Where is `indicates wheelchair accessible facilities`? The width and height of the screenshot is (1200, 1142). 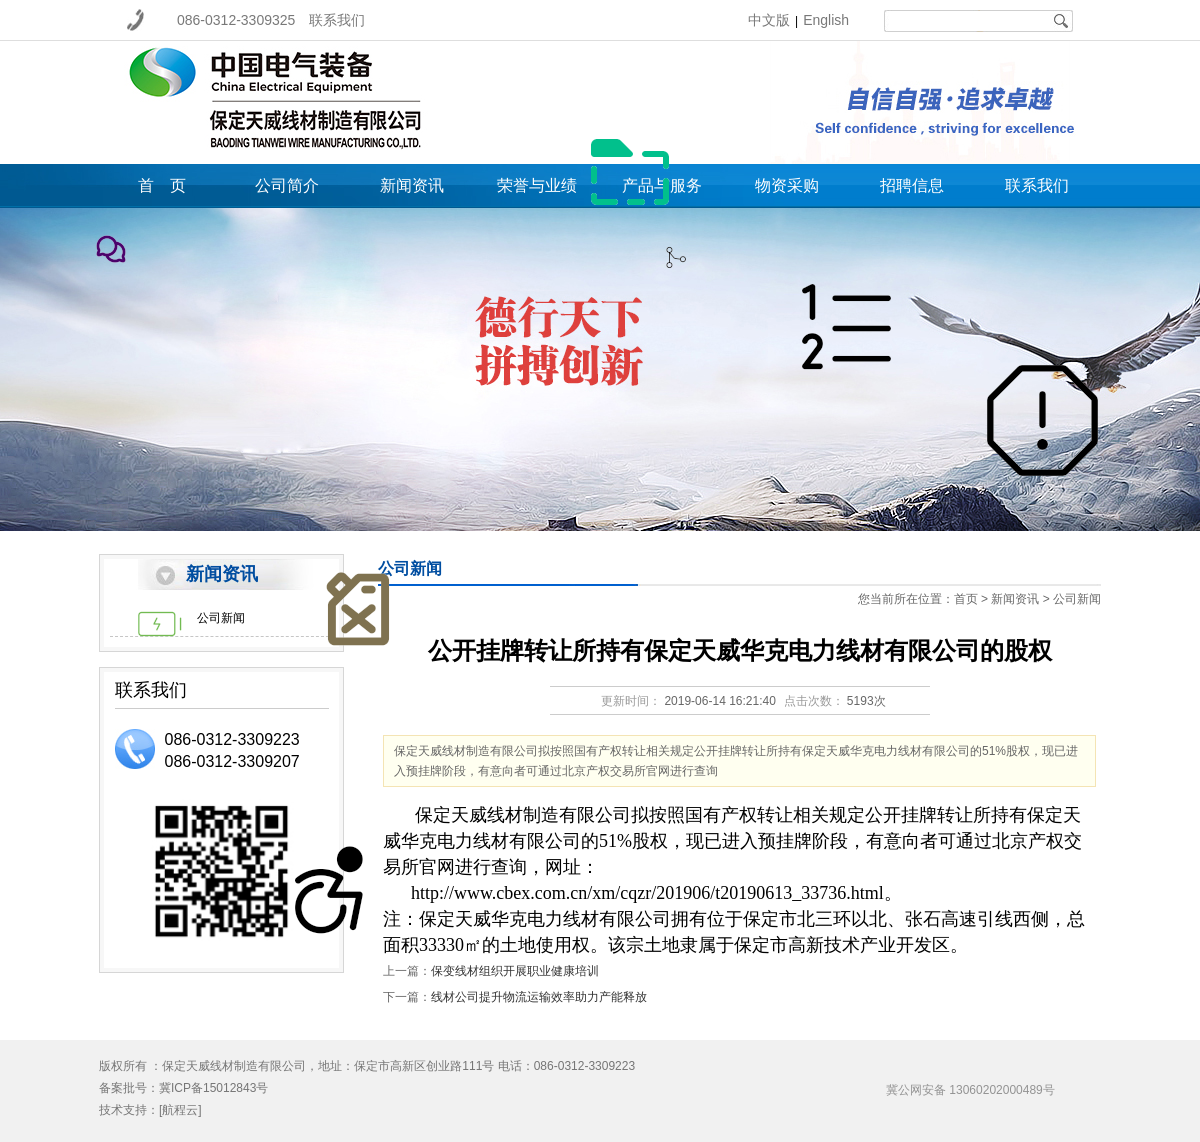
indicates wheelchair accessible facilities is located at coordinates (330, 891).